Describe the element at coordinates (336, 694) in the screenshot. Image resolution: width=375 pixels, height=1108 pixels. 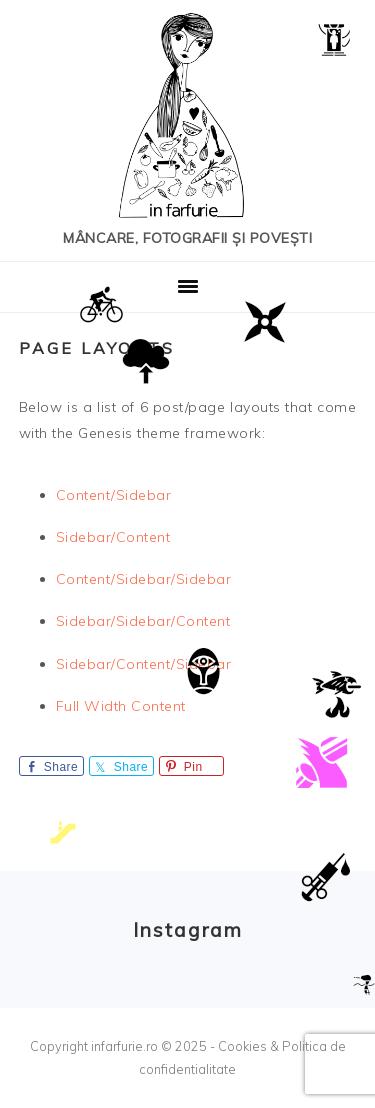
I see `cooked fish item in game inventory` at that location.